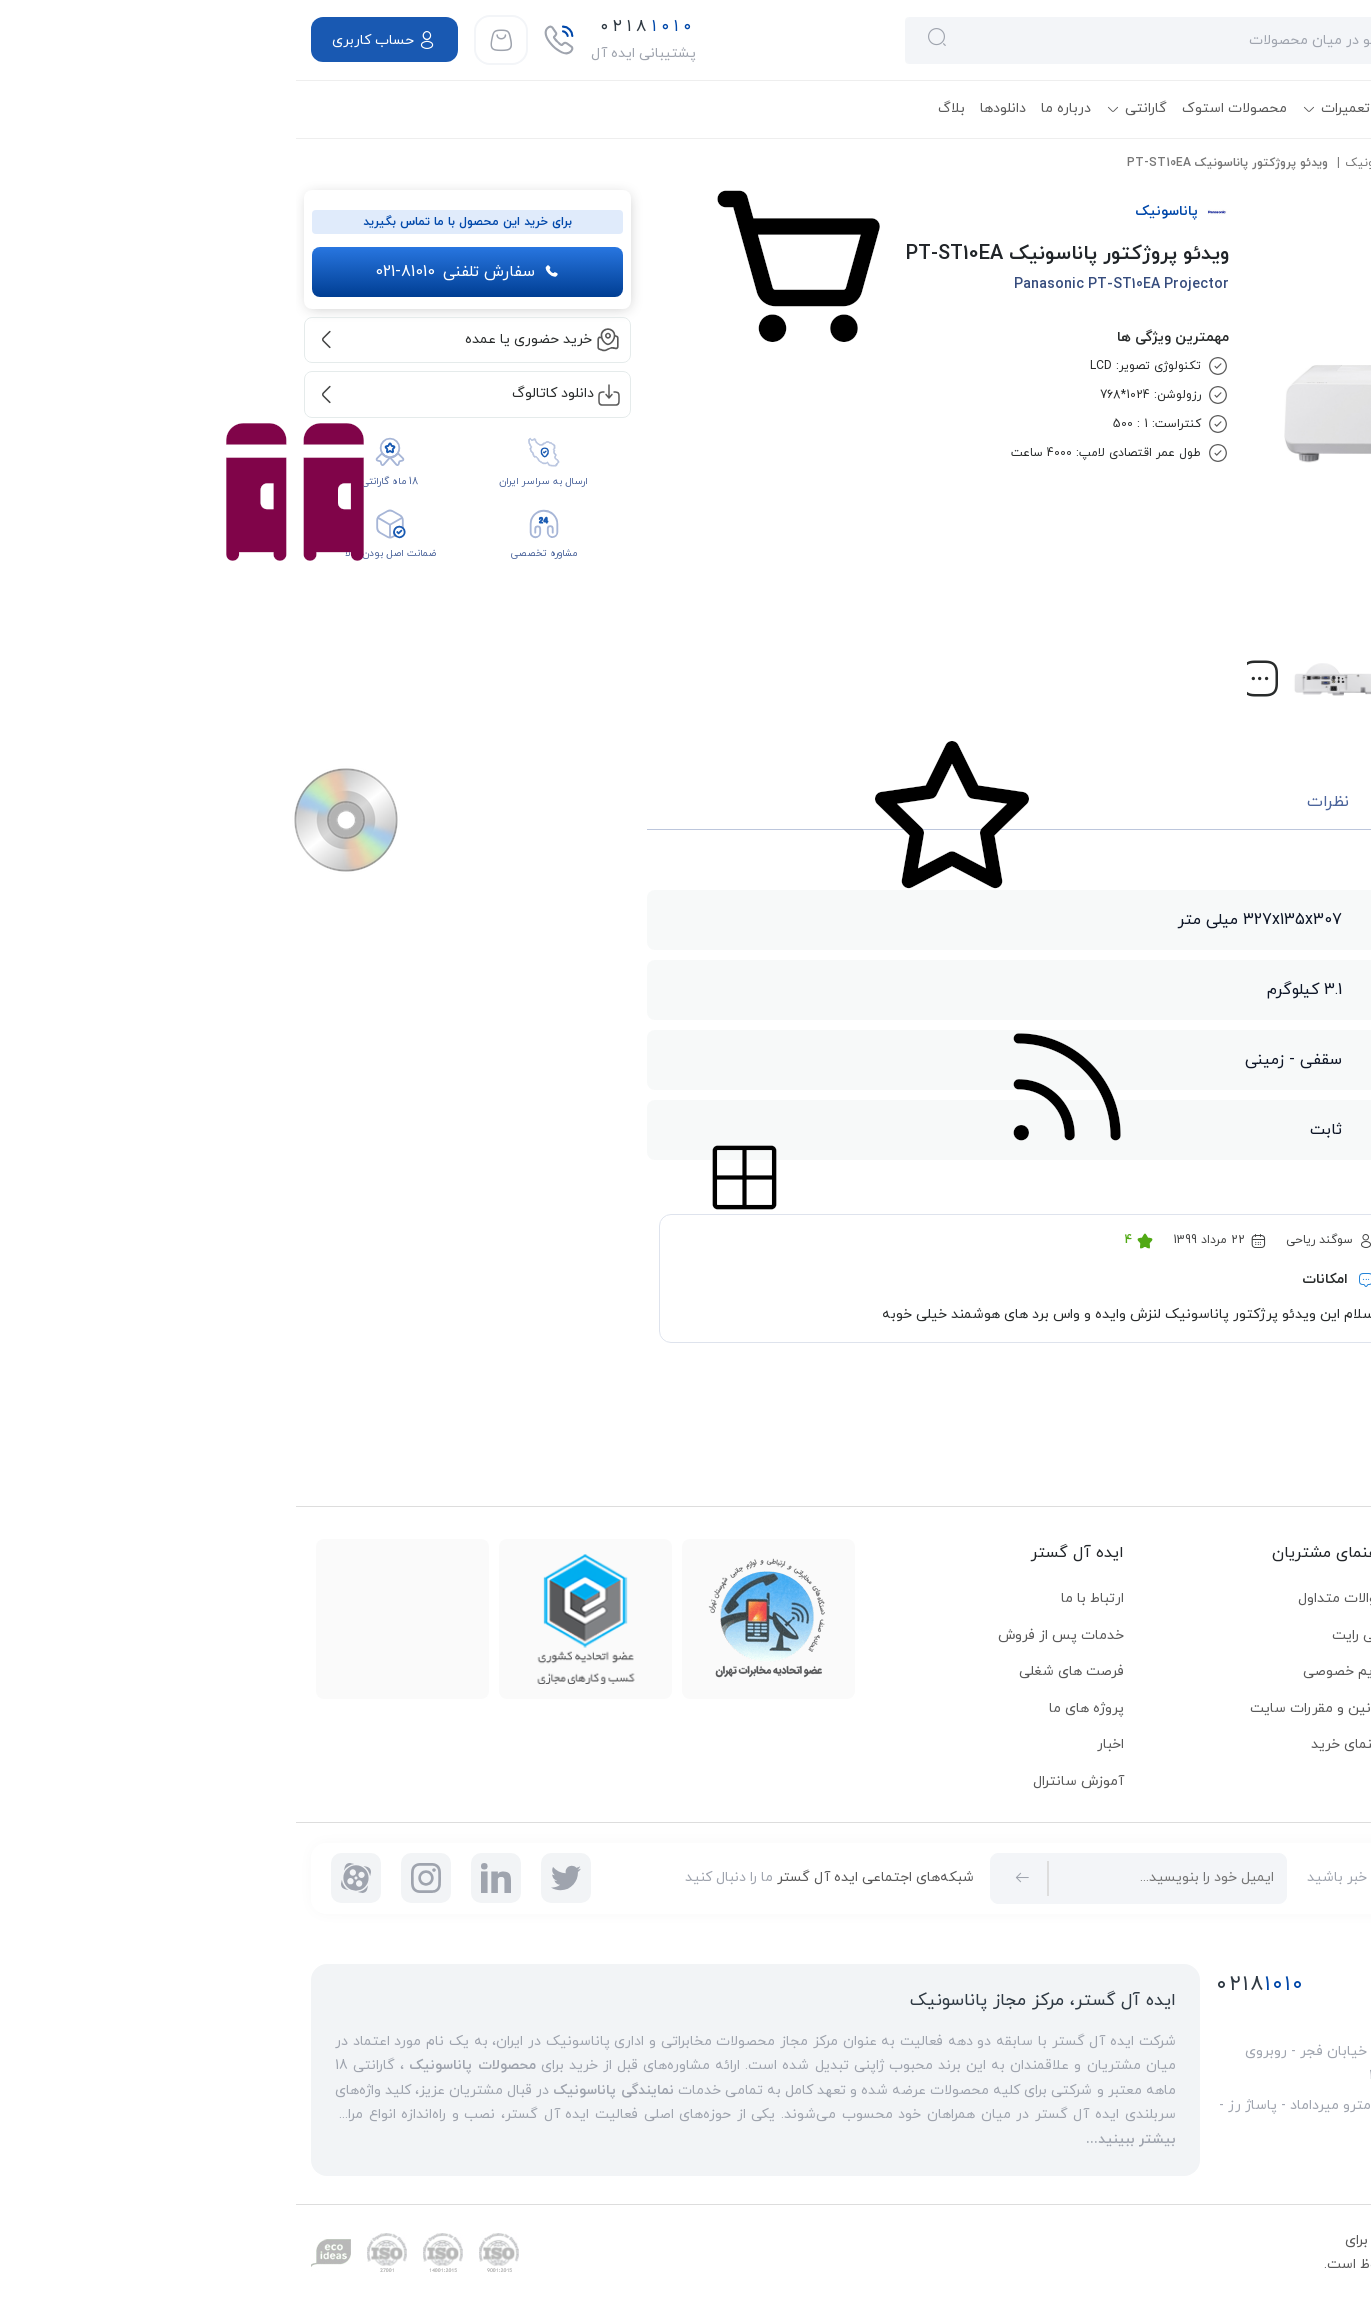 The height and width of the screenshot is (2301, 1371). Describe the element at coordinates (1059, 1094) in the screenshot. I see `subscribe to RSS feed` at that location.